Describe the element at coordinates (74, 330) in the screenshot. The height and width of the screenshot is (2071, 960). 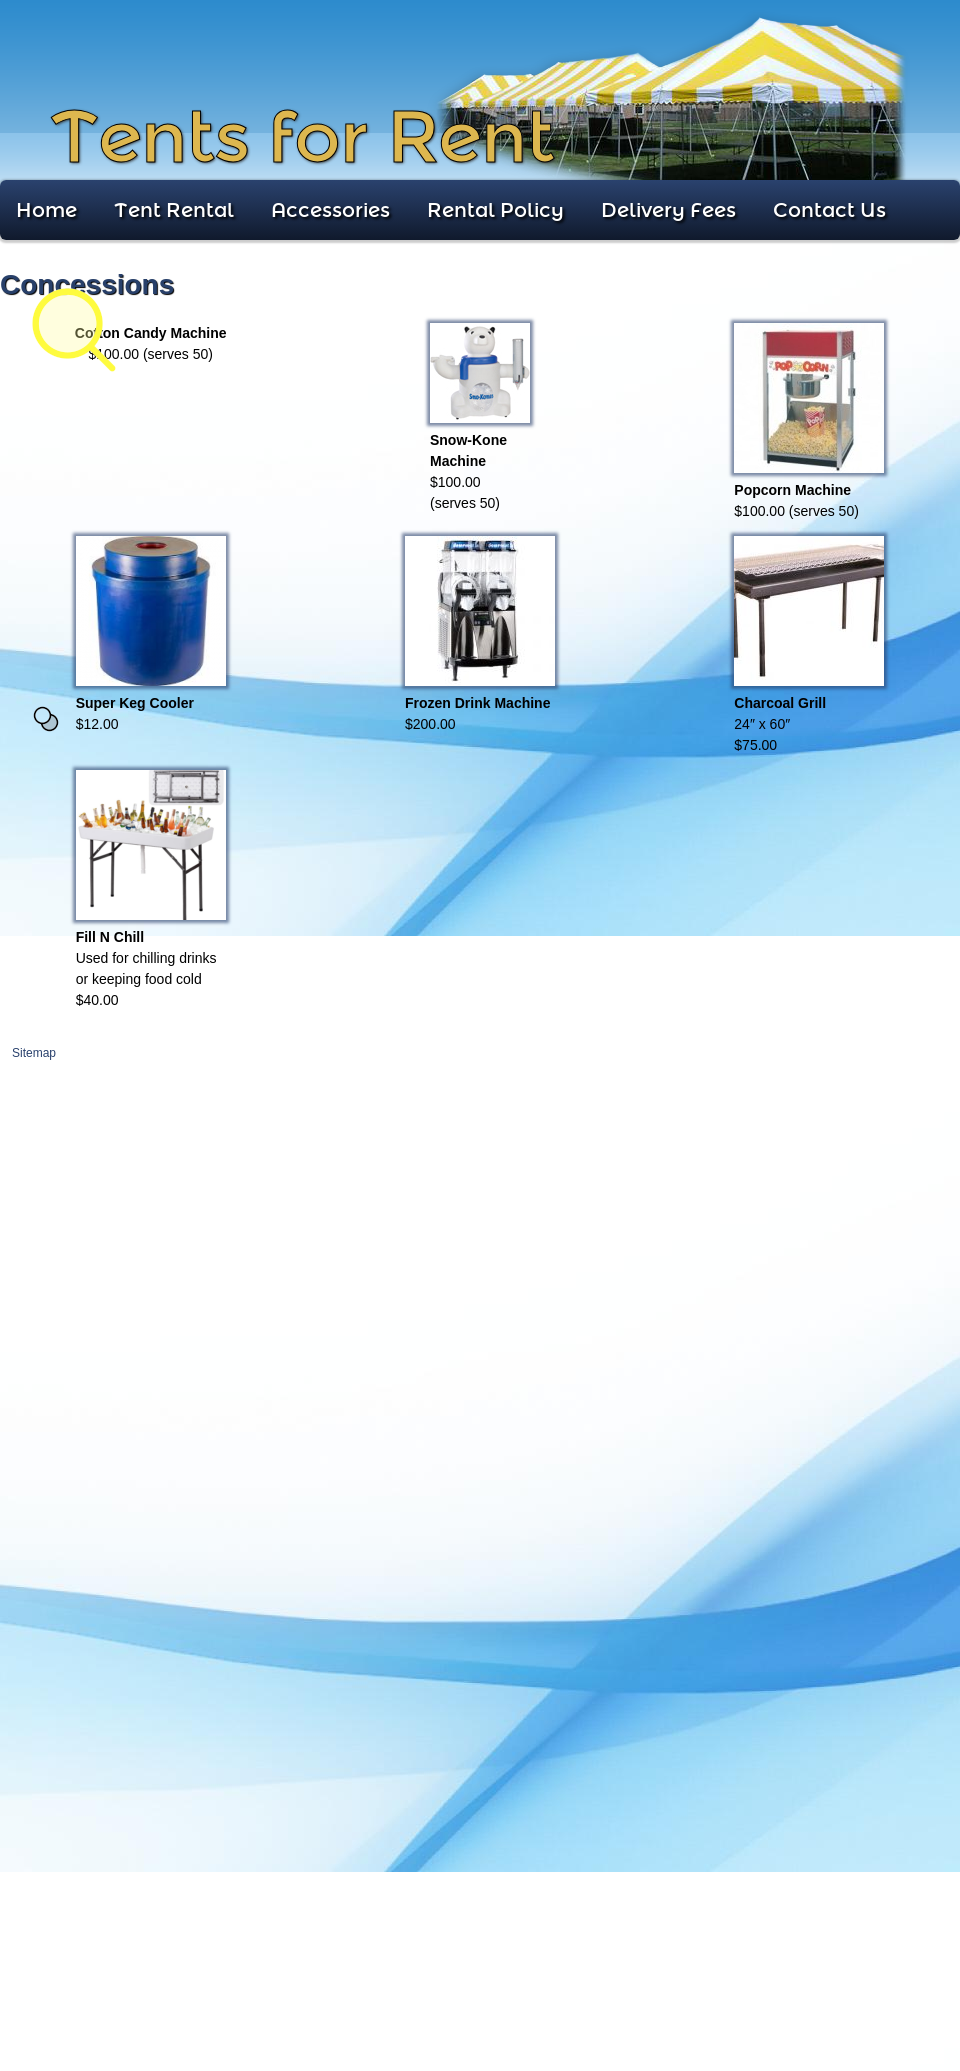
I see `search for content or items` at that location.